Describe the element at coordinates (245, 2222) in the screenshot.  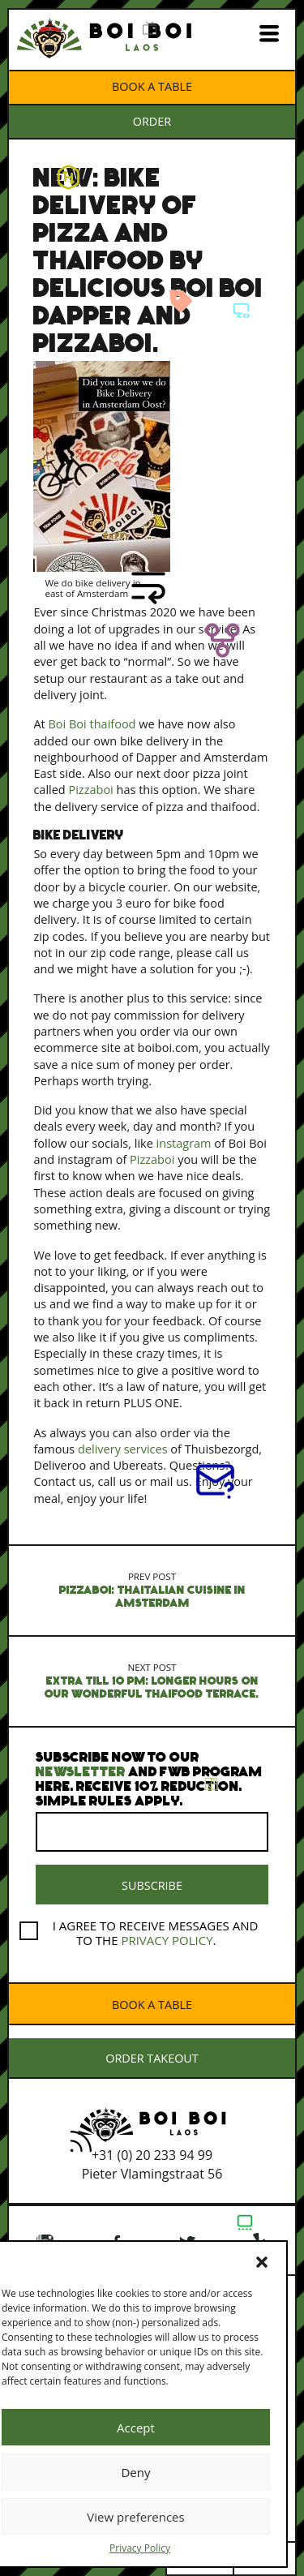
I see `view gallery in thumbnail grid mode` at that location.